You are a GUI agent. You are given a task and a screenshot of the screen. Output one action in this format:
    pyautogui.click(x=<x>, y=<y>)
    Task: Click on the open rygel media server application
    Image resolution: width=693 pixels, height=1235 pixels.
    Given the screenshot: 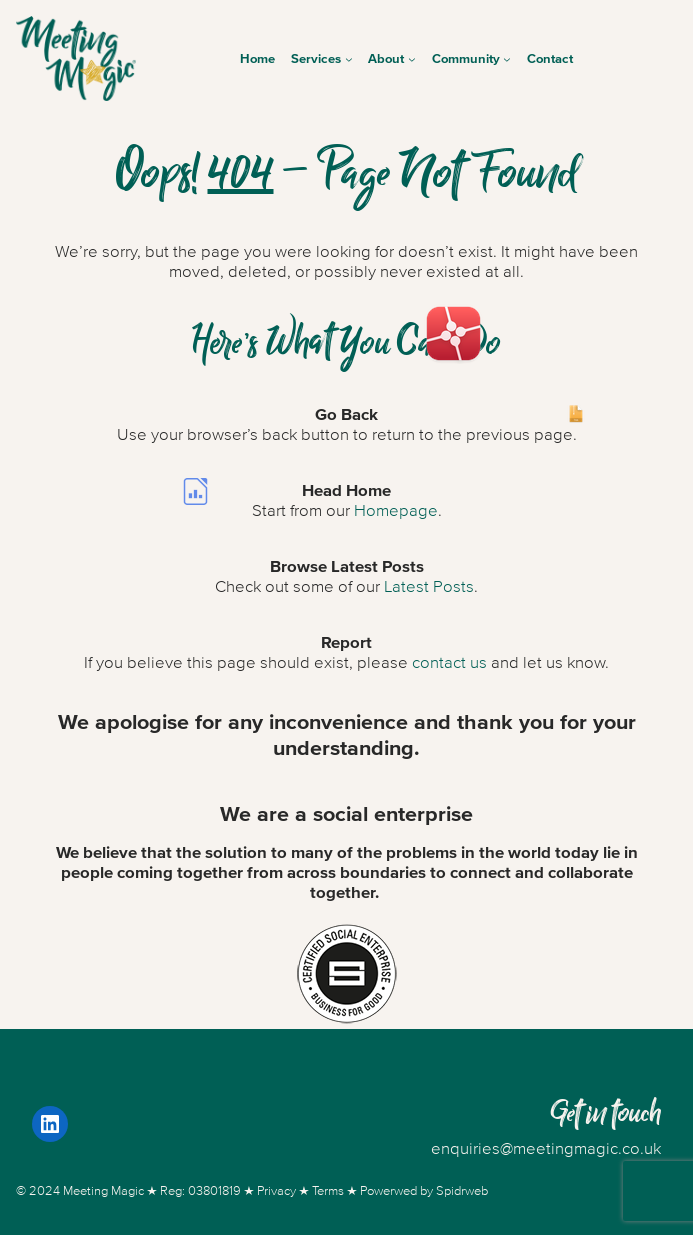 What is the action you would take?
    pyautogui.click(x=453, y=333)
    